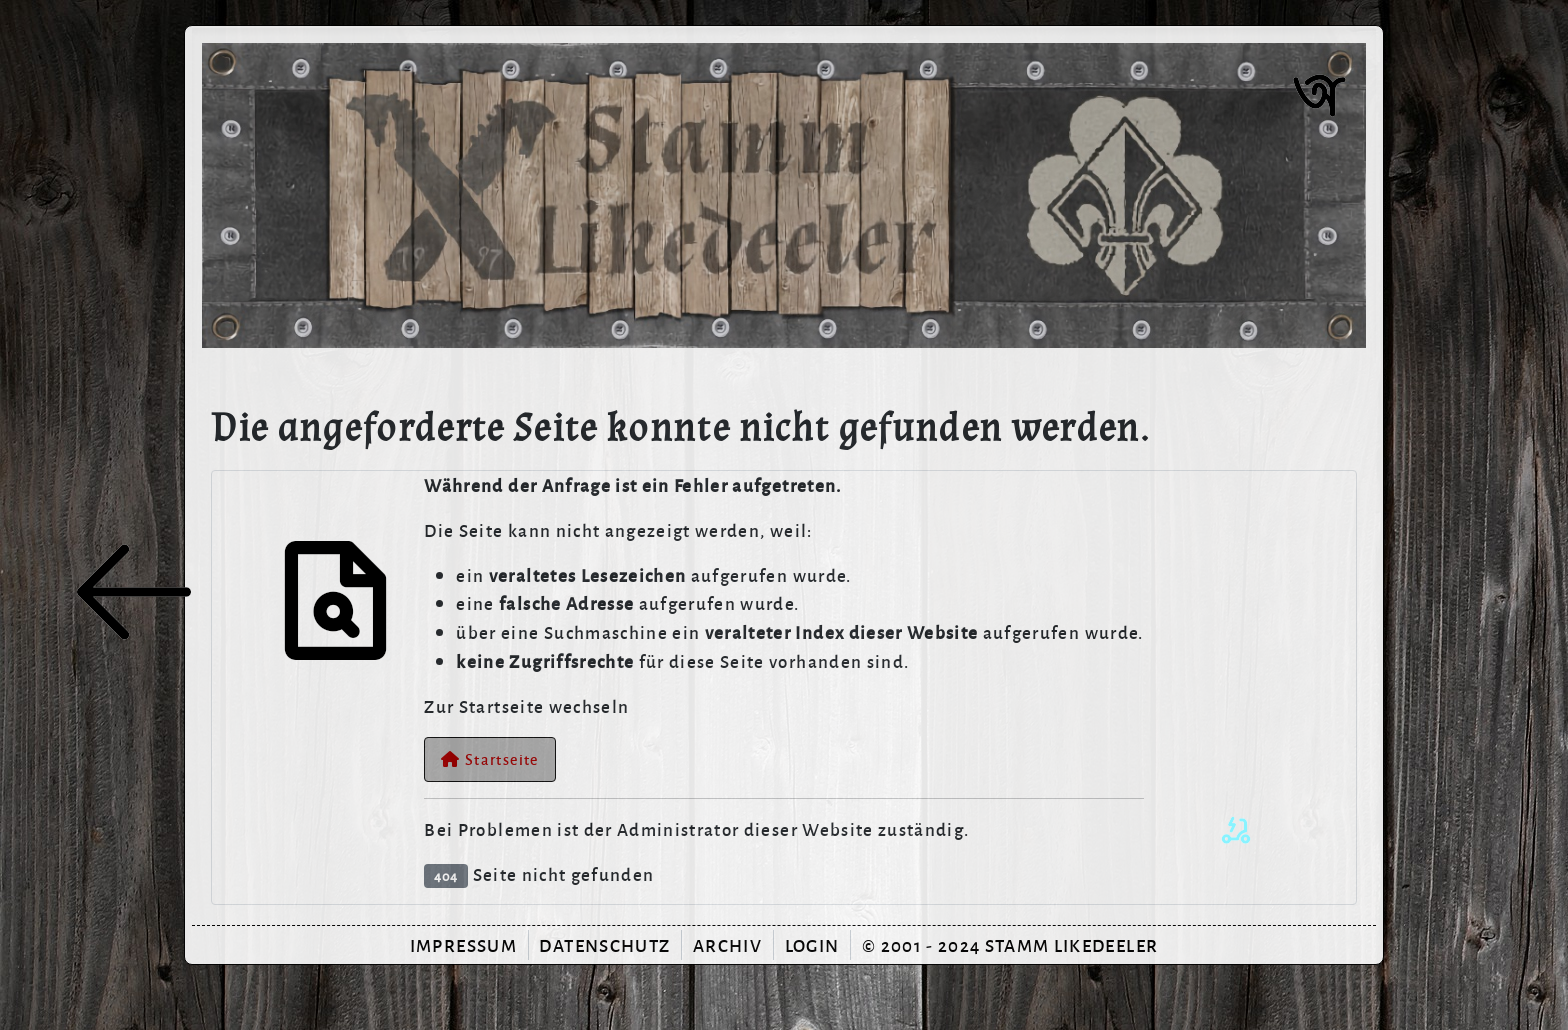 This screenshot has width=1568, height=1030. I want to click on go back to the previous screen, so click(134, 592).